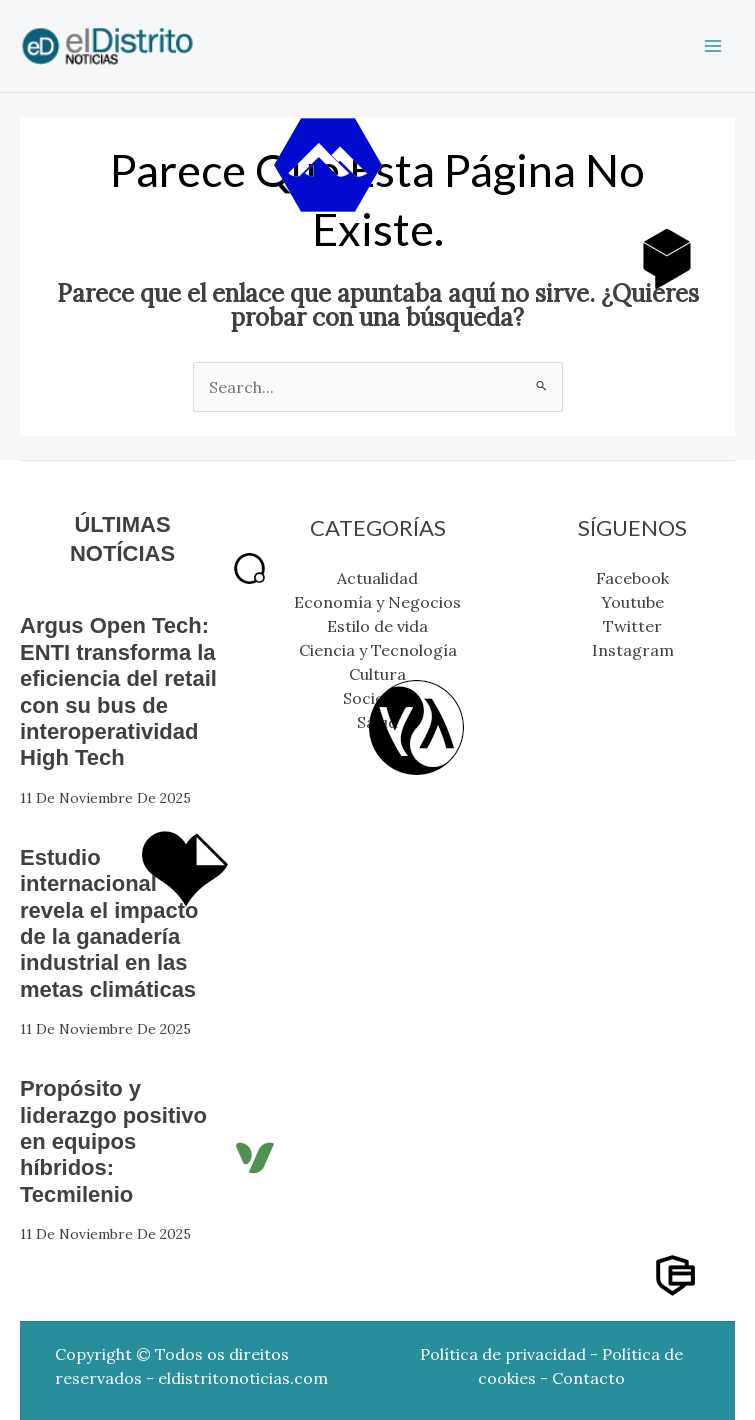 Image resolution: width=755 pixels, height=1420 pixels. I want to click on Alpine Linux operating system logo, so click(328, 165).